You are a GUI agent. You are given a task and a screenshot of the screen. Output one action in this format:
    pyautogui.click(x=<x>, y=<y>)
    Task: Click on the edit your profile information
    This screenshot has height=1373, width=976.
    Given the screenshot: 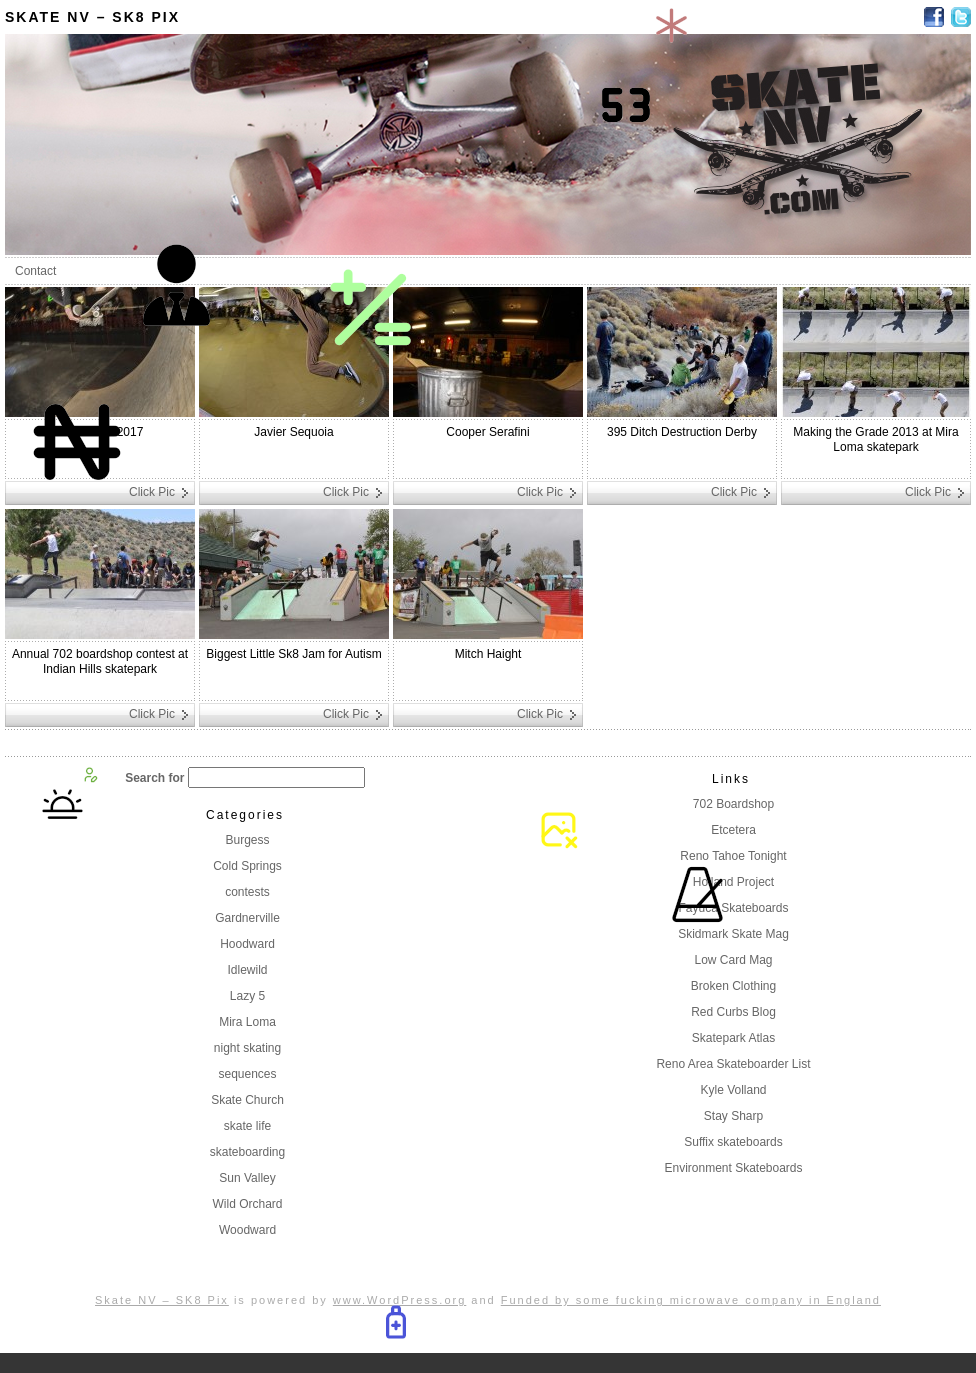 What is the action you would take?
    pyautogui.click(x=89, y=774)
    